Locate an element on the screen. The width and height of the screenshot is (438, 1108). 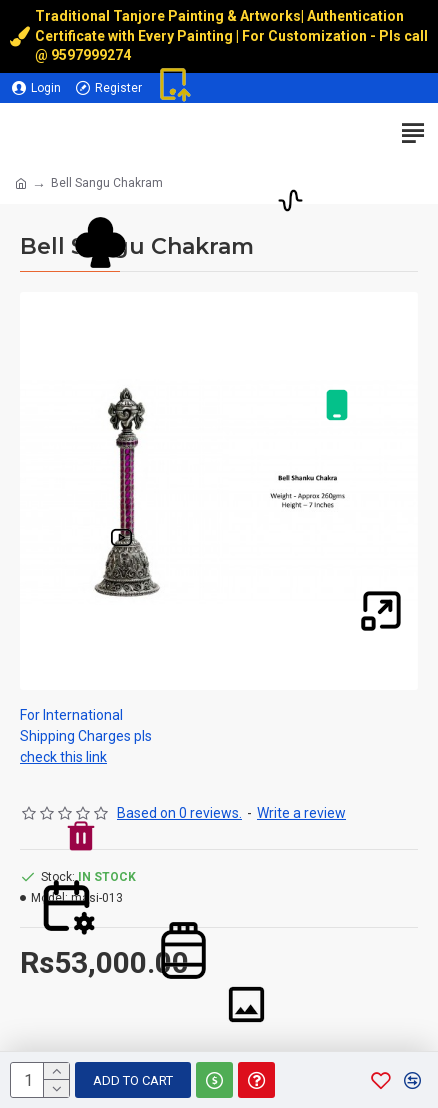
select clubs suit in a card game is located at coordinates (100, 242).